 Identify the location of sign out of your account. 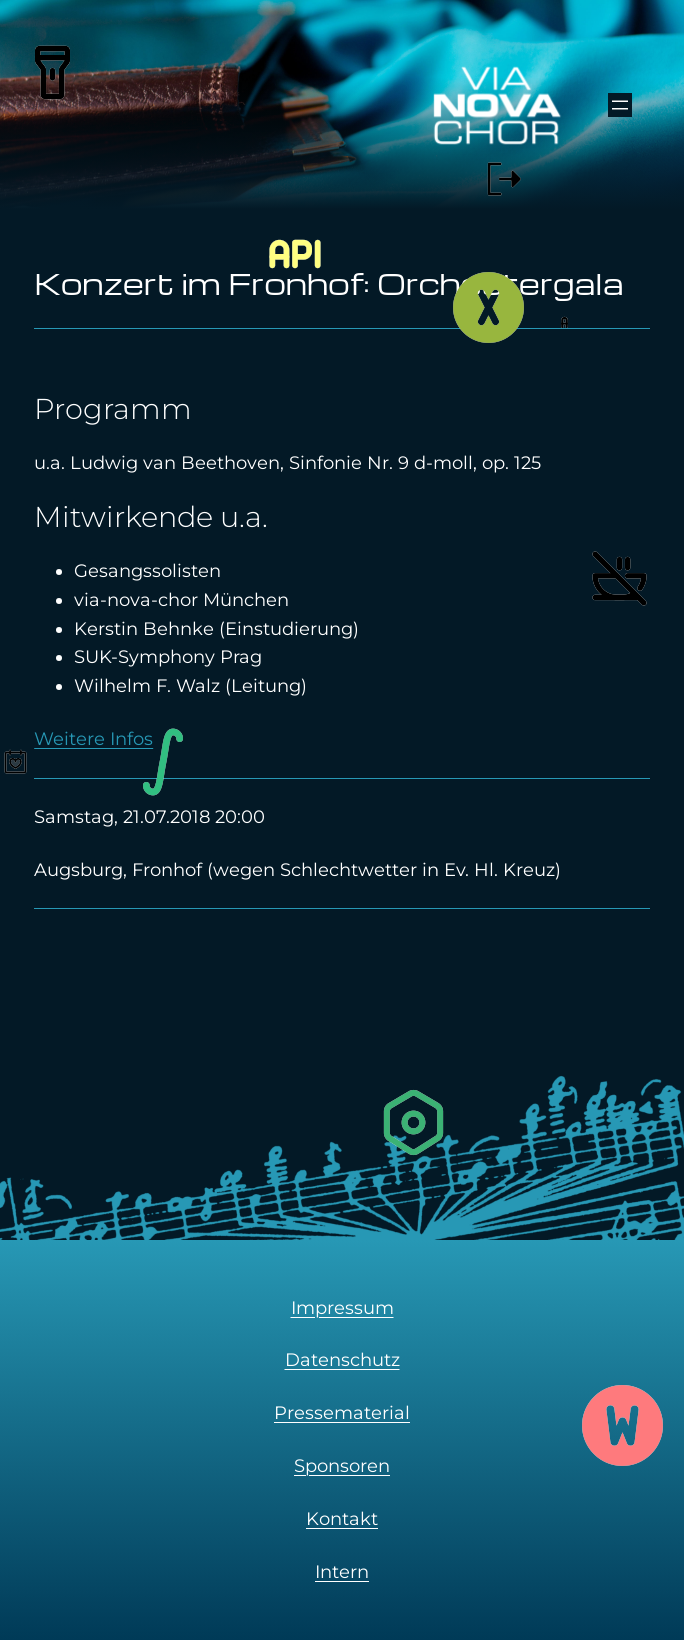
(503, 179).